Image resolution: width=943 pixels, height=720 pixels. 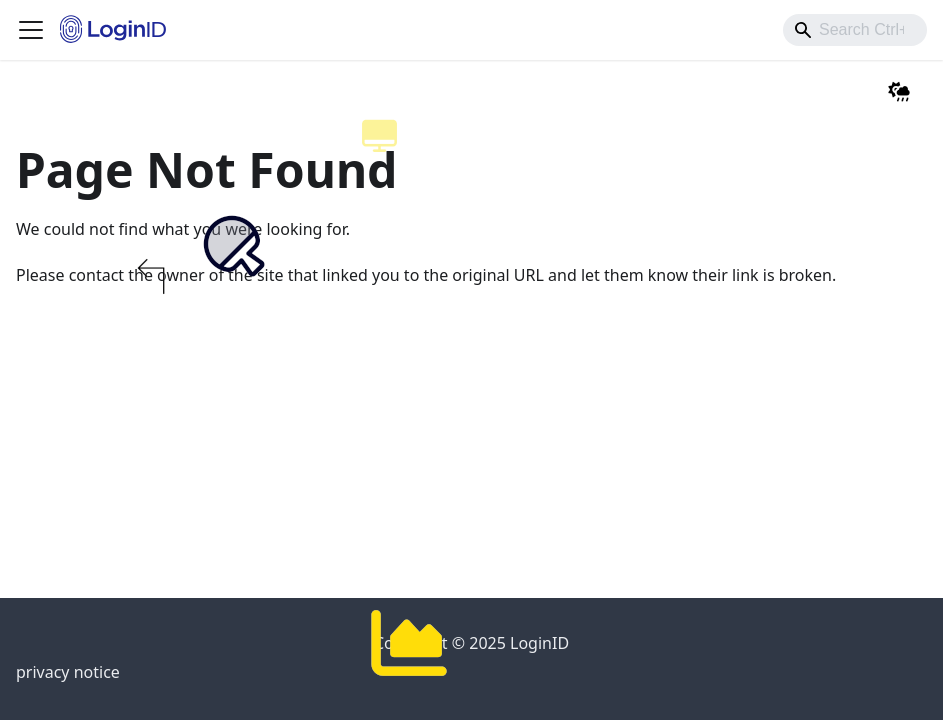 I want to click on undo or go back to previous action, so click(x=152, y=276).